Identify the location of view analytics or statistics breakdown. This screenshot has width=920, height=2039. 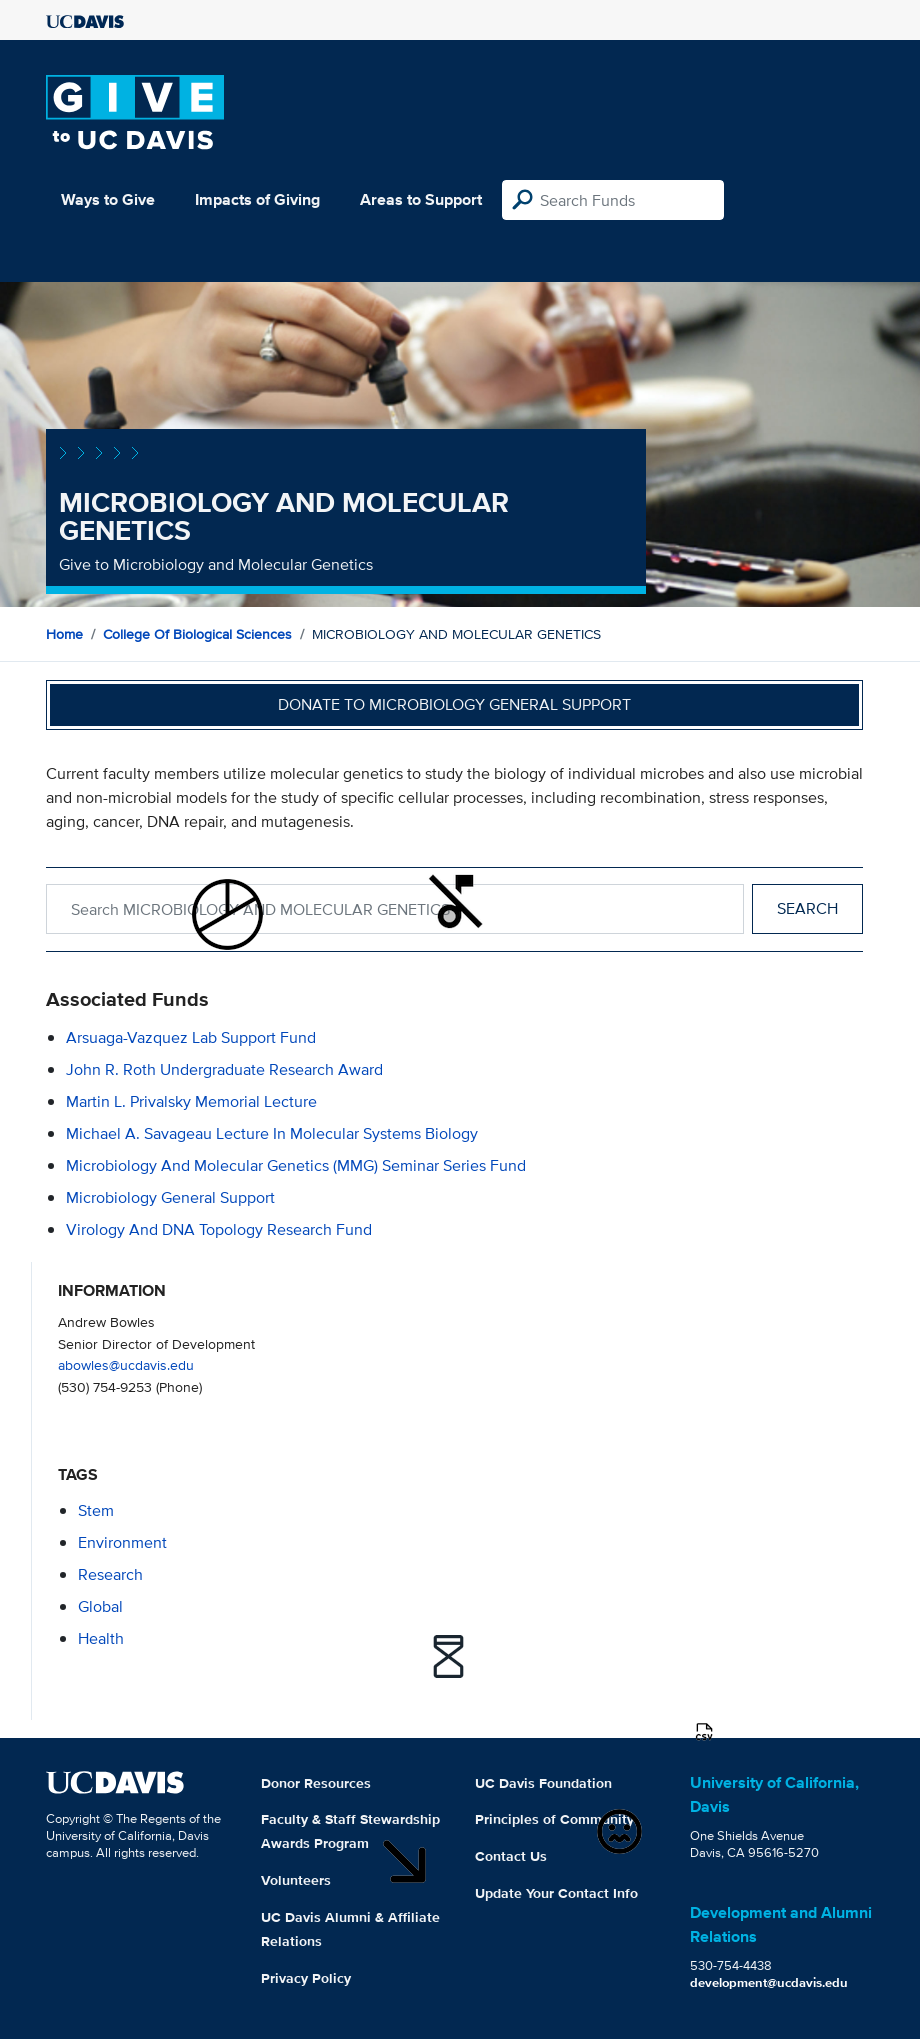
(227, 914).